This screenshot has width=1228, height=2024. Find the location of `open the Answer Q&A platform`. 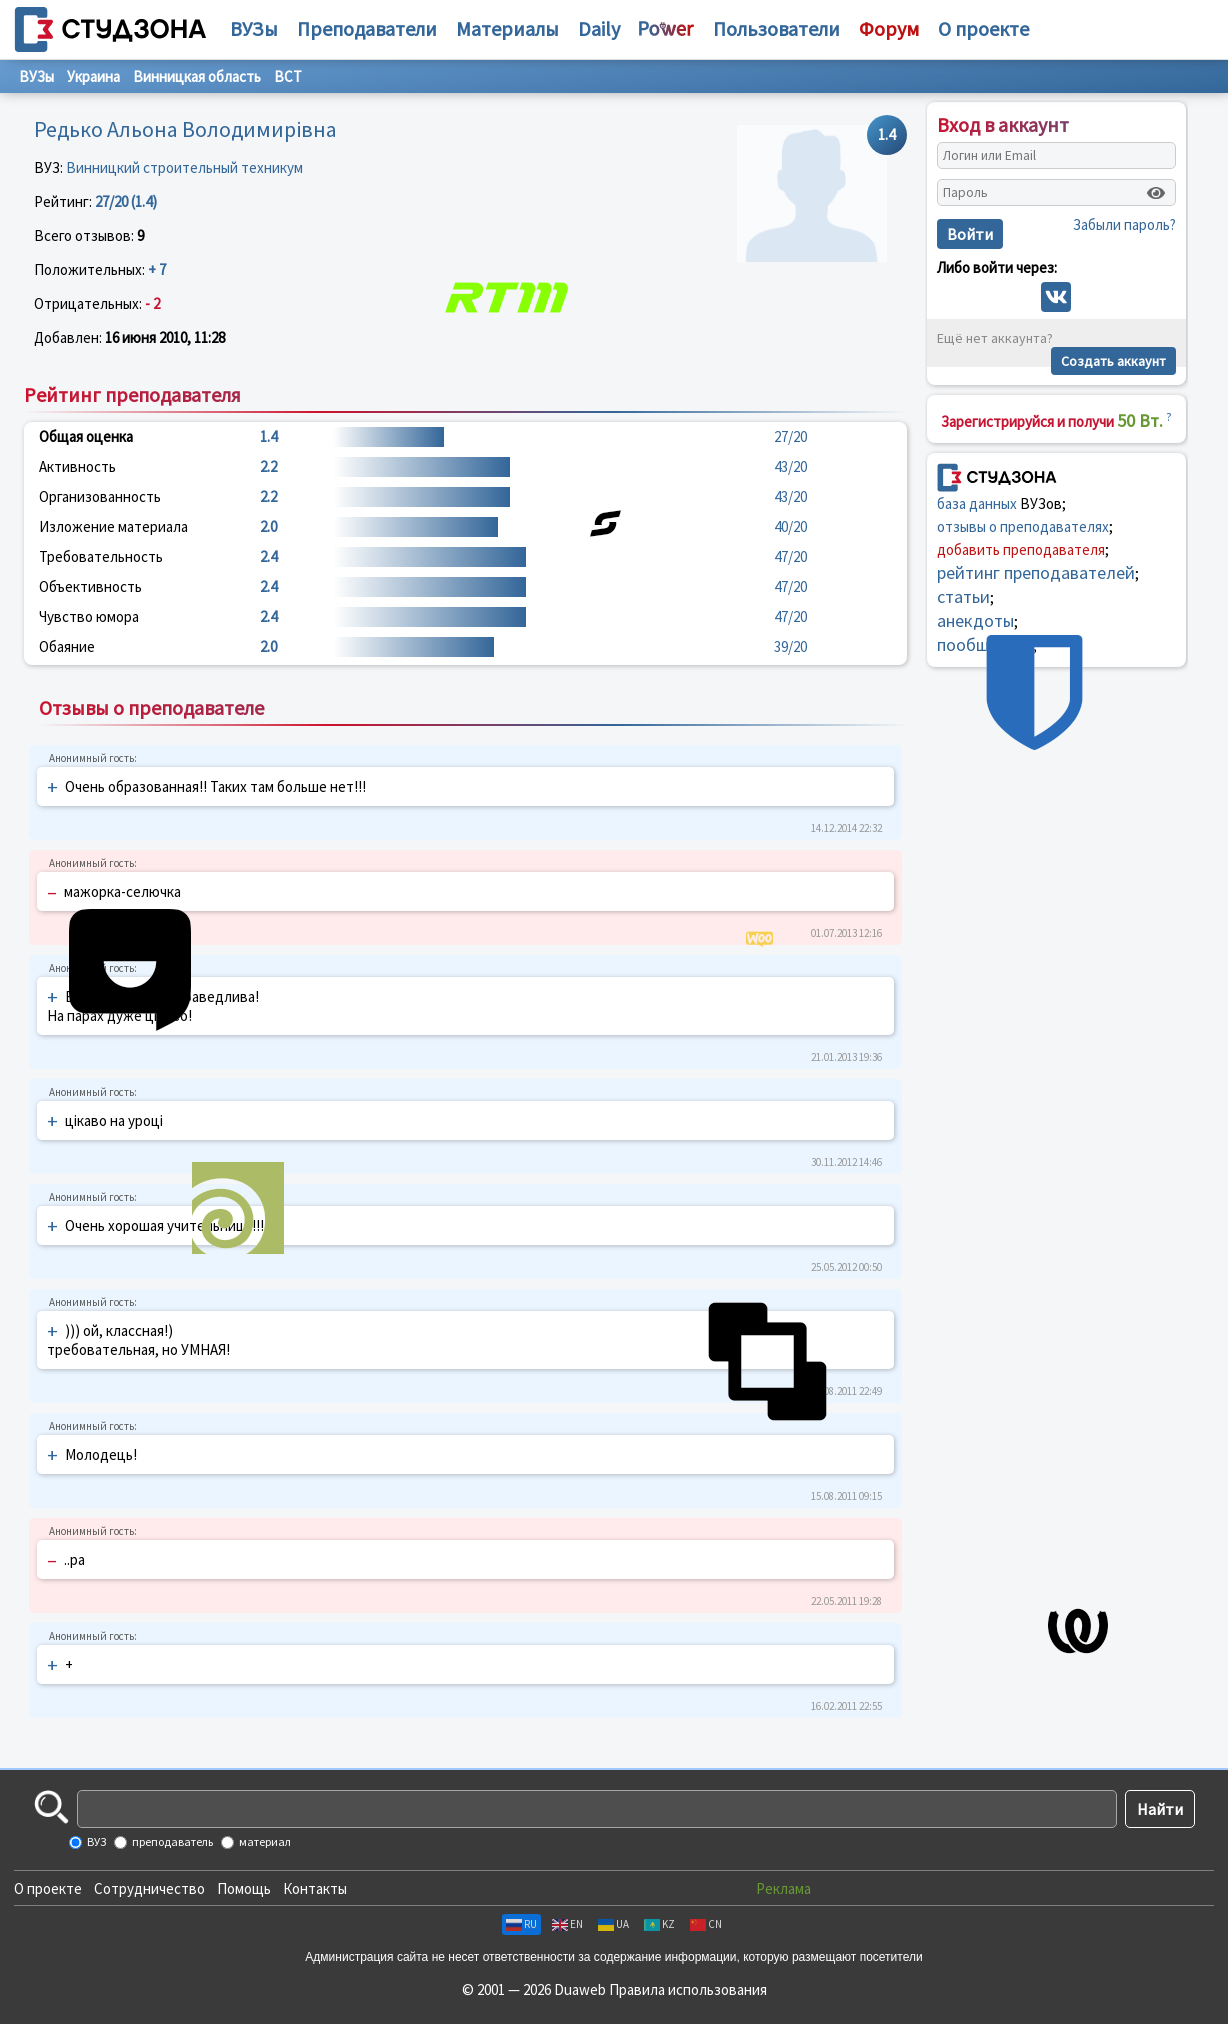

open the Answer Q&A platform is located at coordinates (130, 970).